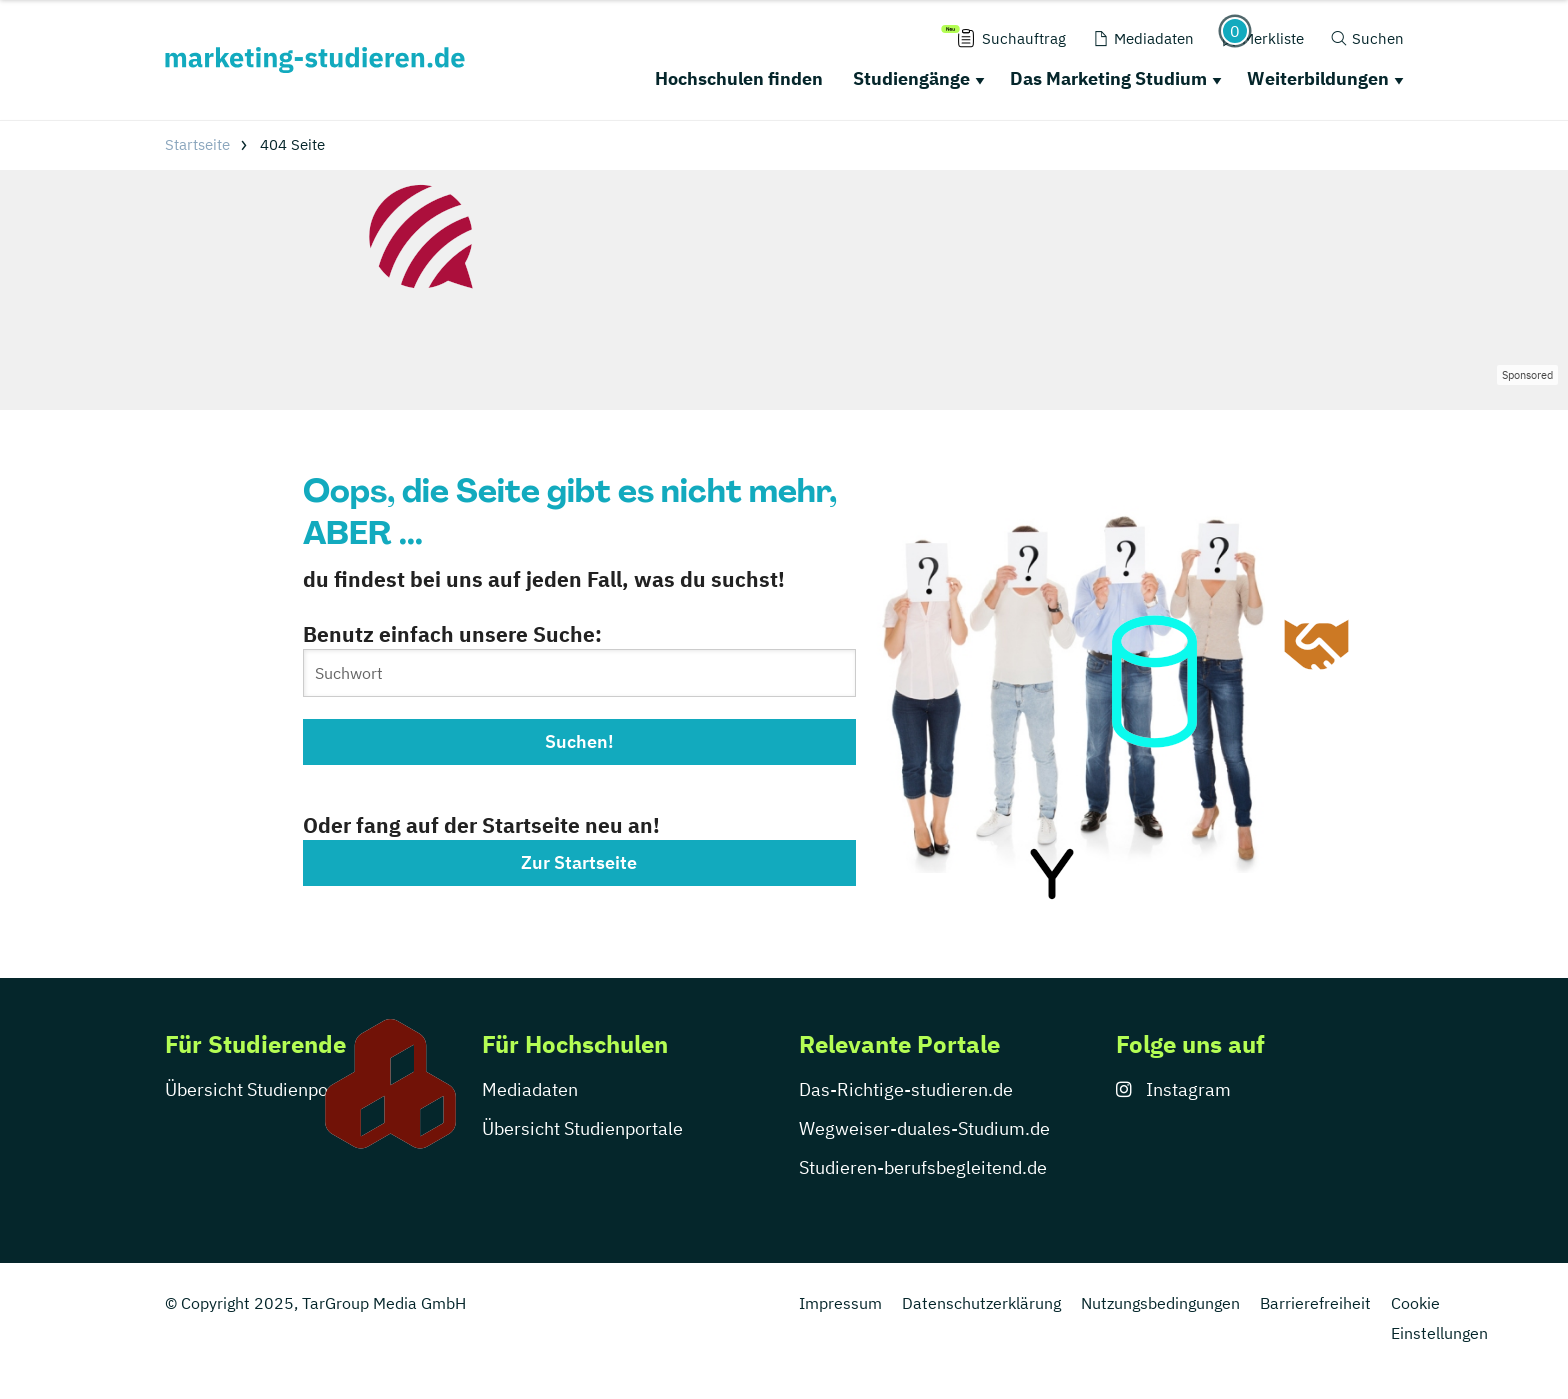 Image resolution: width=1568 pixels, height=1399 pixels. What do you see at coordinates (390, 1086) in the screenshot?
I see `view 3D objects or models` at bounding box center [390, 1086].